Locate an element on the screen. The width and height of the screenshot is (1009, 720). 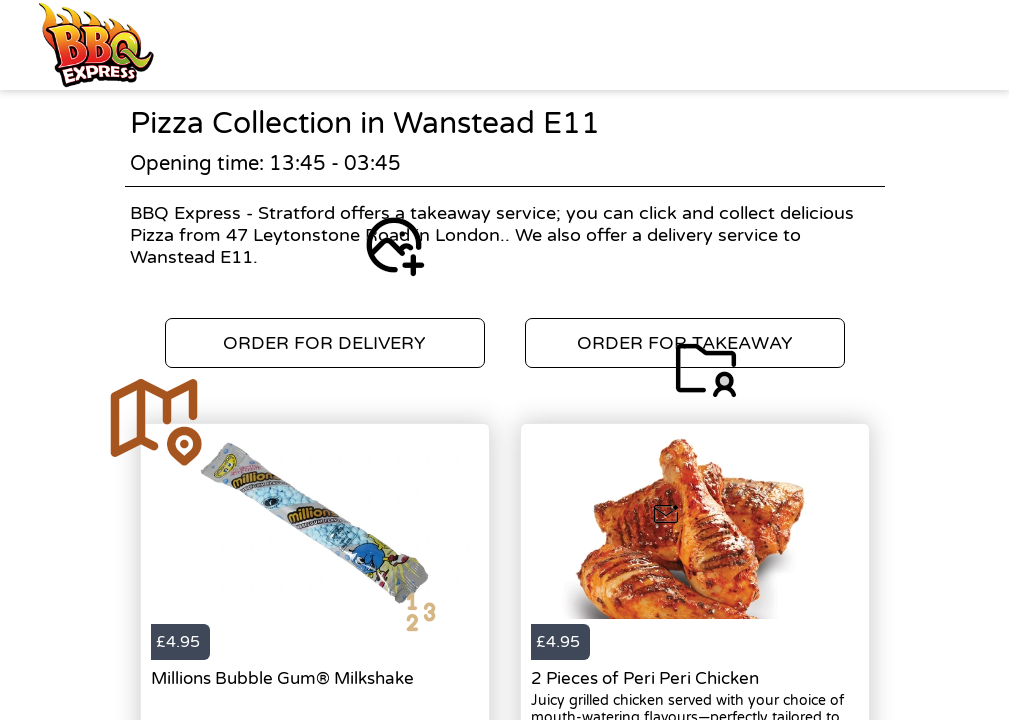
access numbered list formatting is located at coordinates (420, 612).